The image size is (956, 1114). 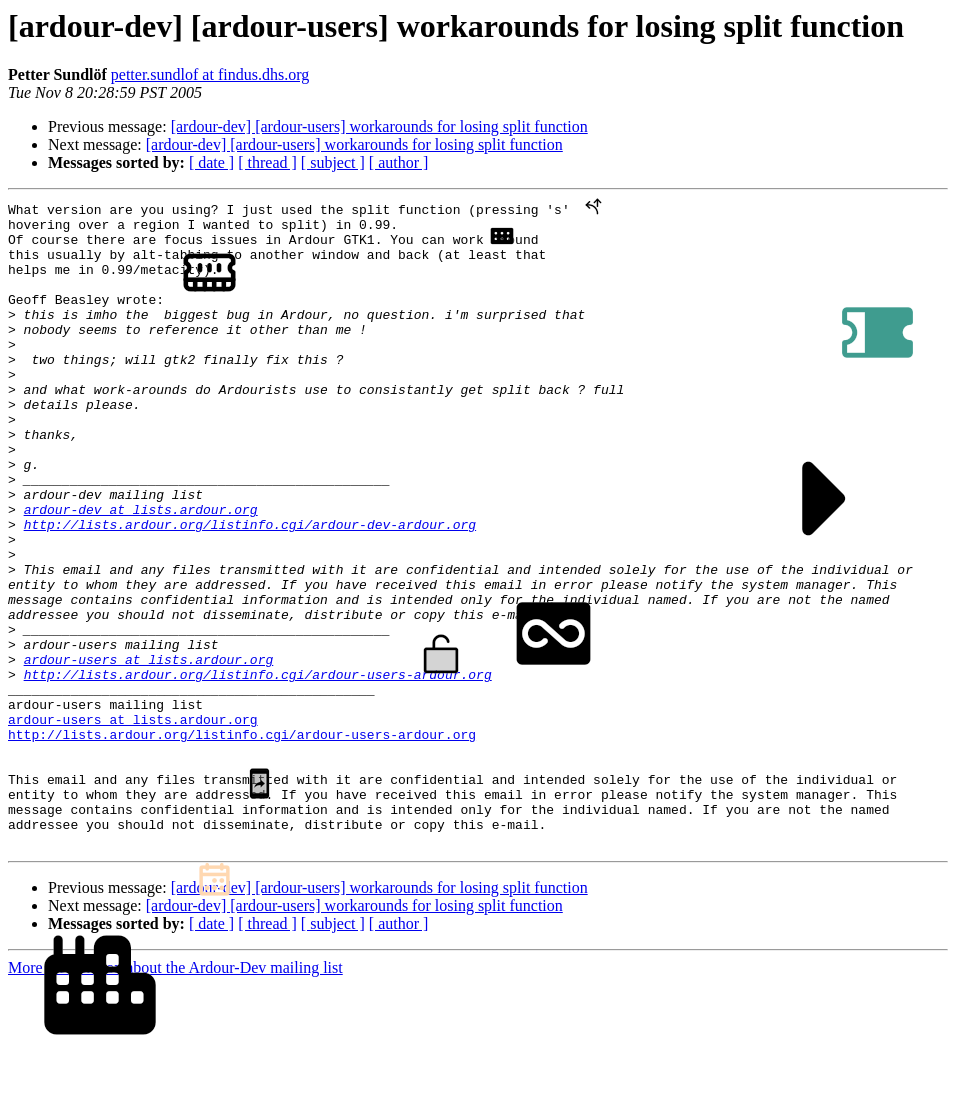 I want to click on play media or start video, so click(x=820, y=498).